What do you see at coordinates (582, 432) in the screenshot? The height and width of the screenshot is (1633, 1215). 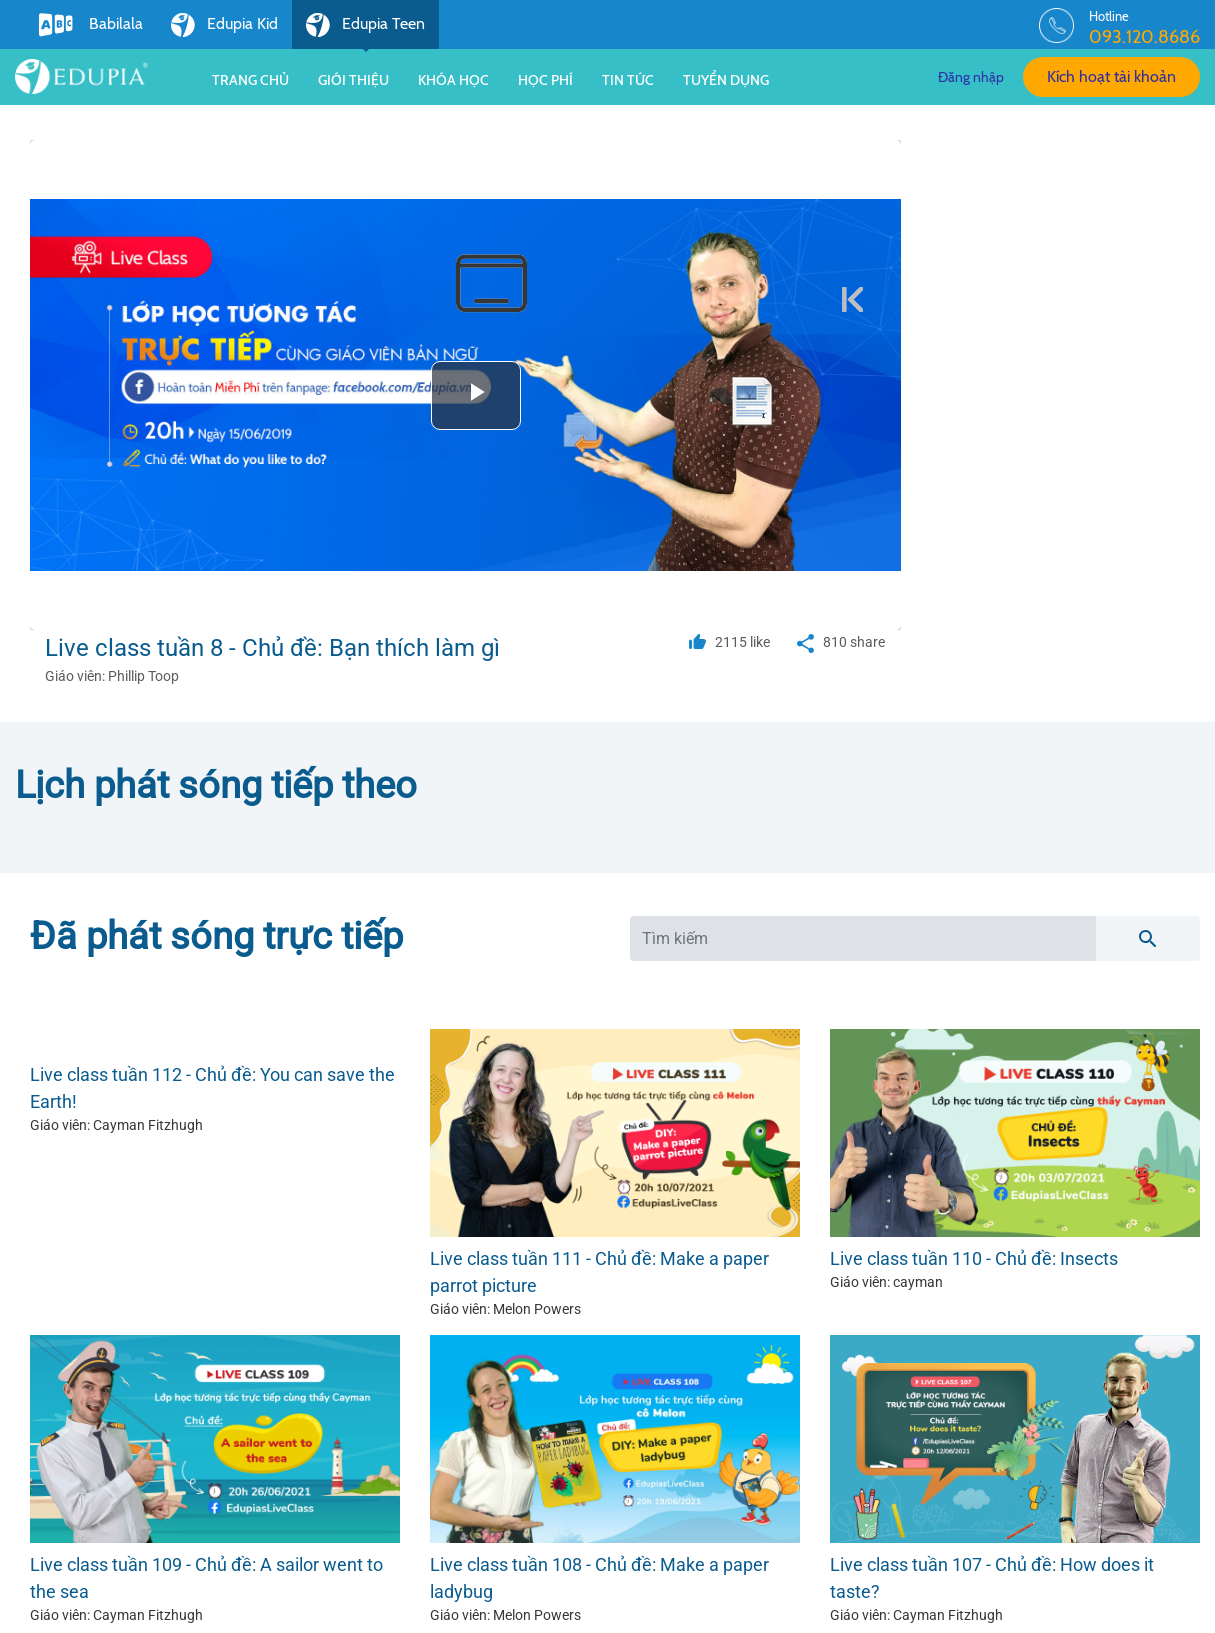 I see `indicates a replied email message` at bounding box center [582, 432].